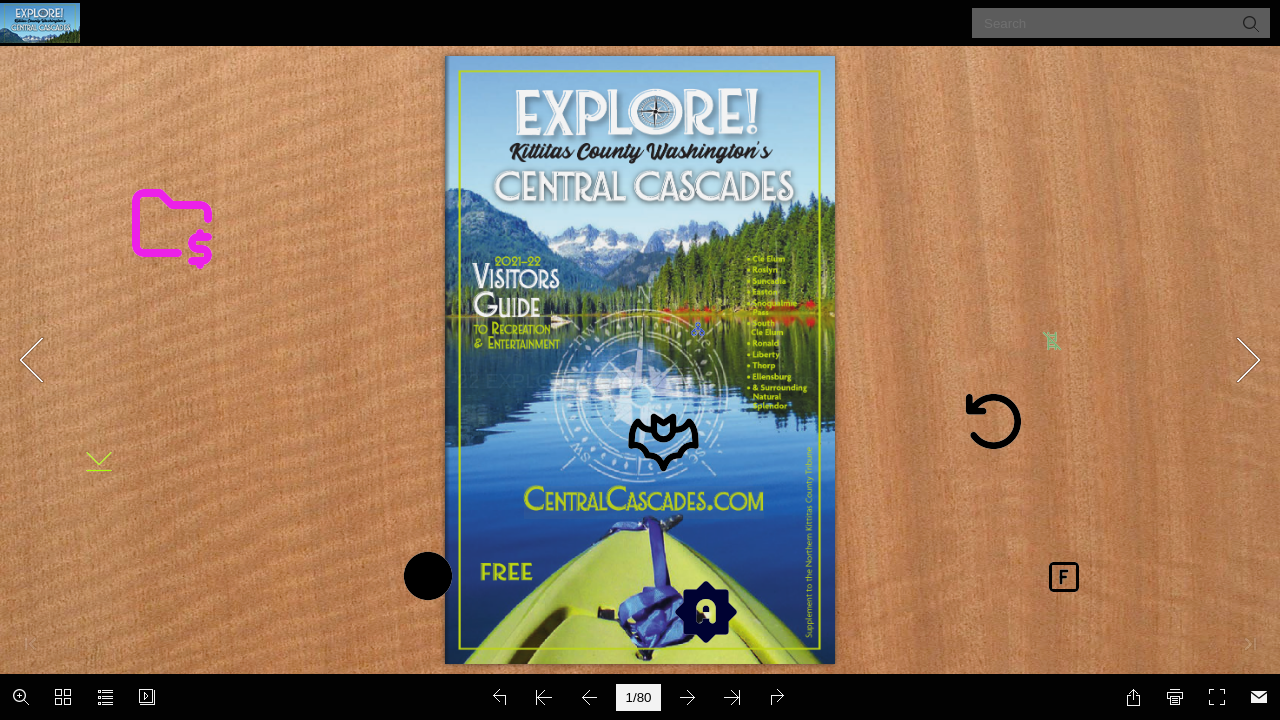  I want to click on ladder access disabled or unavailable, so click(1052, 341).